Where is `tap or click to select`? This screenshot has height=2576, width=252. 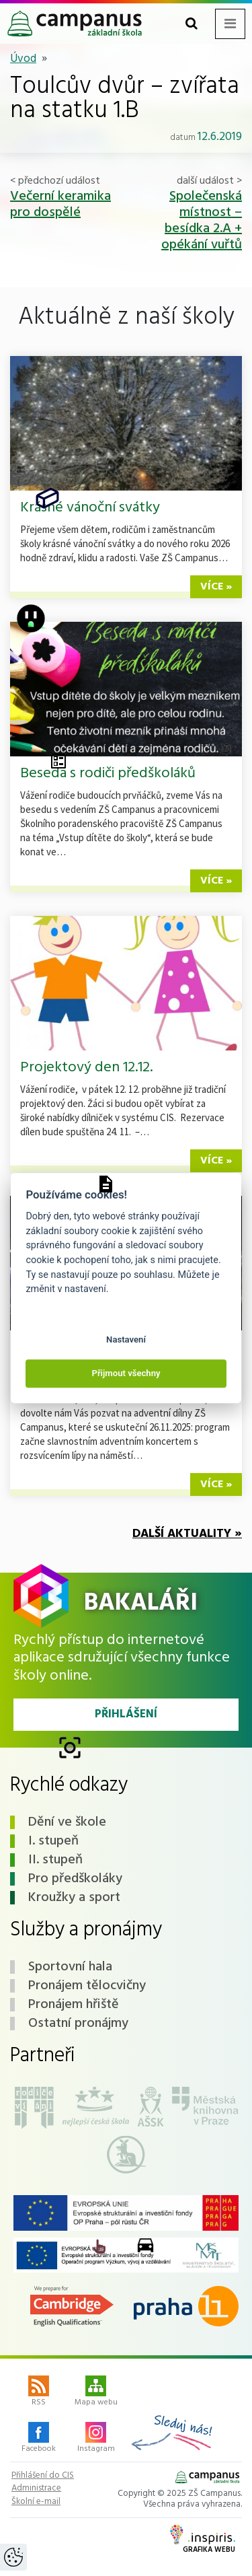 tap or click to select is located at coordinates (99, 2246).